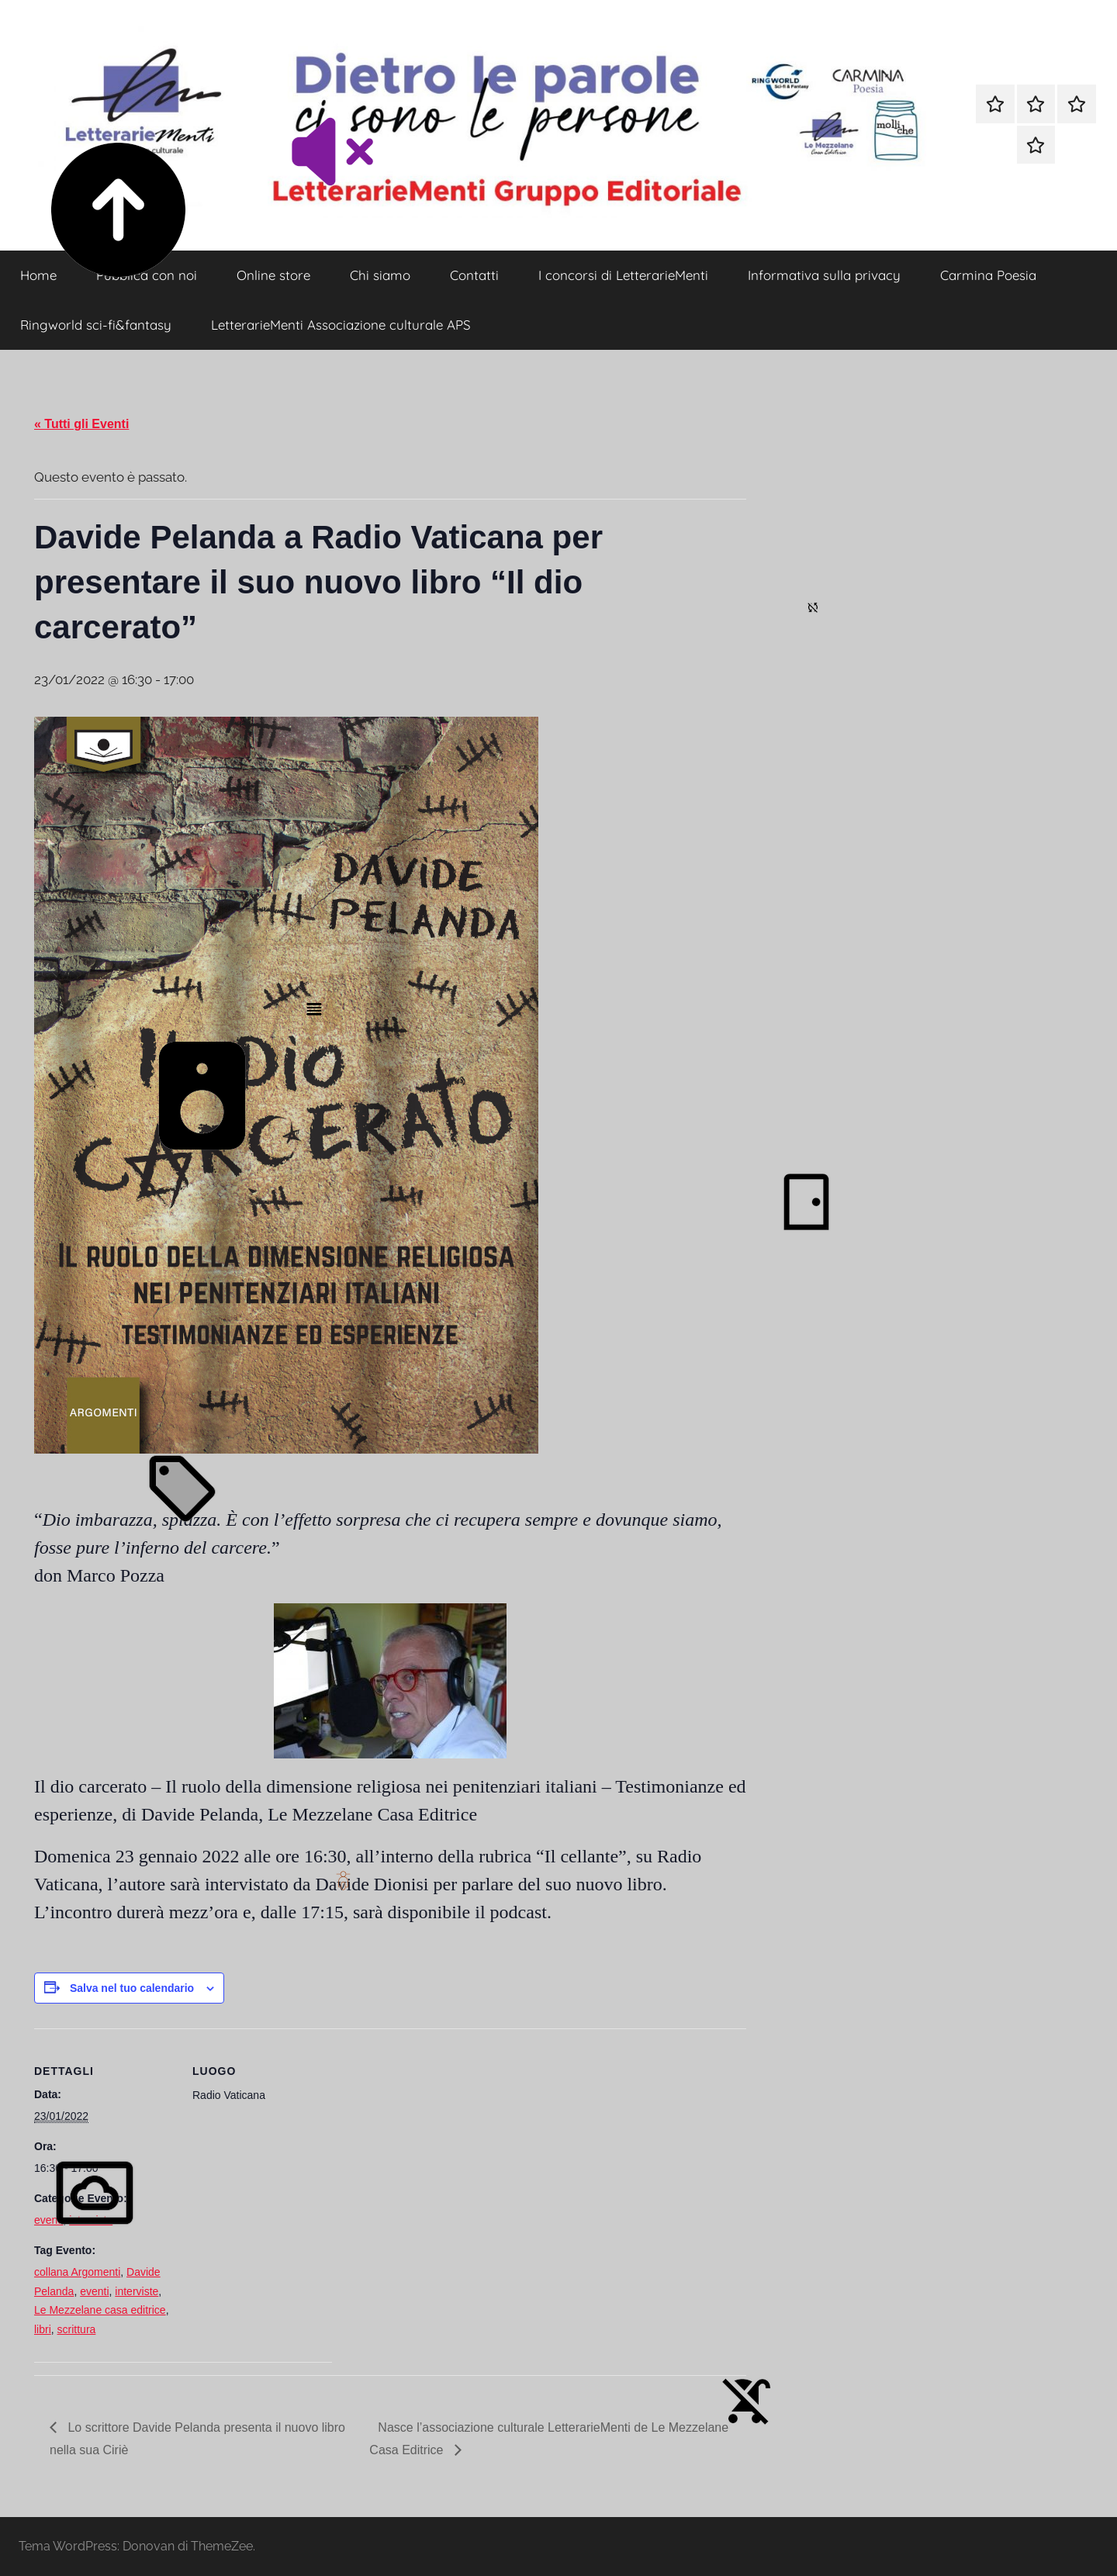 This screenshot has width=1117, height=2576. Describe the element at coordinates (118, 209) in the screenshot. I see `upload a file or content` at that location.